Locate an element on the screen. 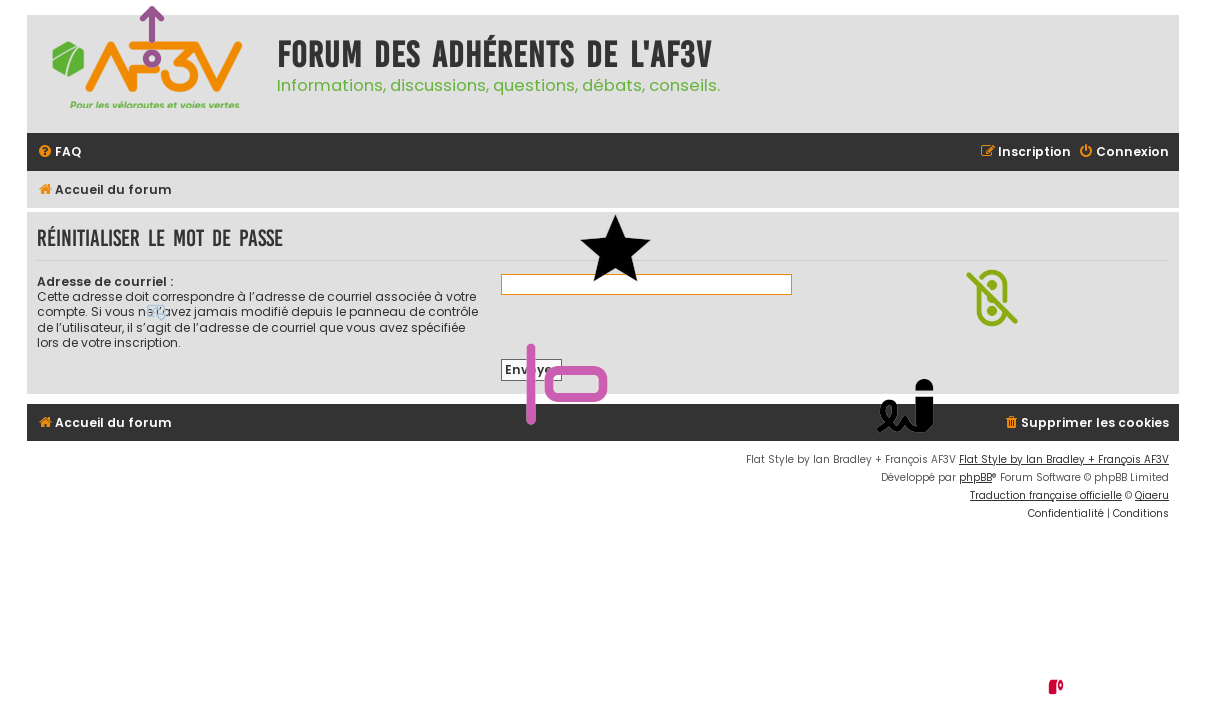  indicates restroom or bathroom location is located at coordinates (1056, 686).